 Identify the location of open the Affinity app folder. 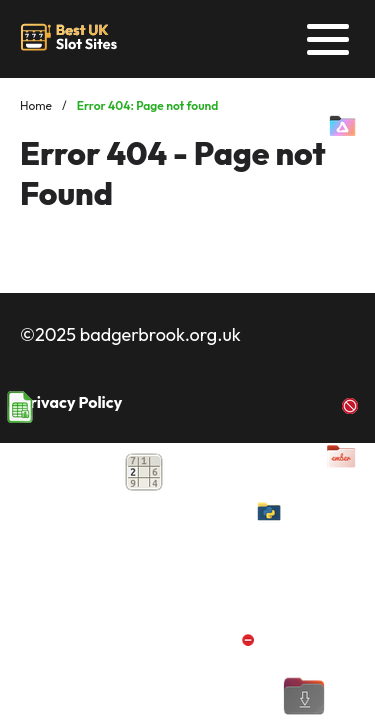
(342, 126).